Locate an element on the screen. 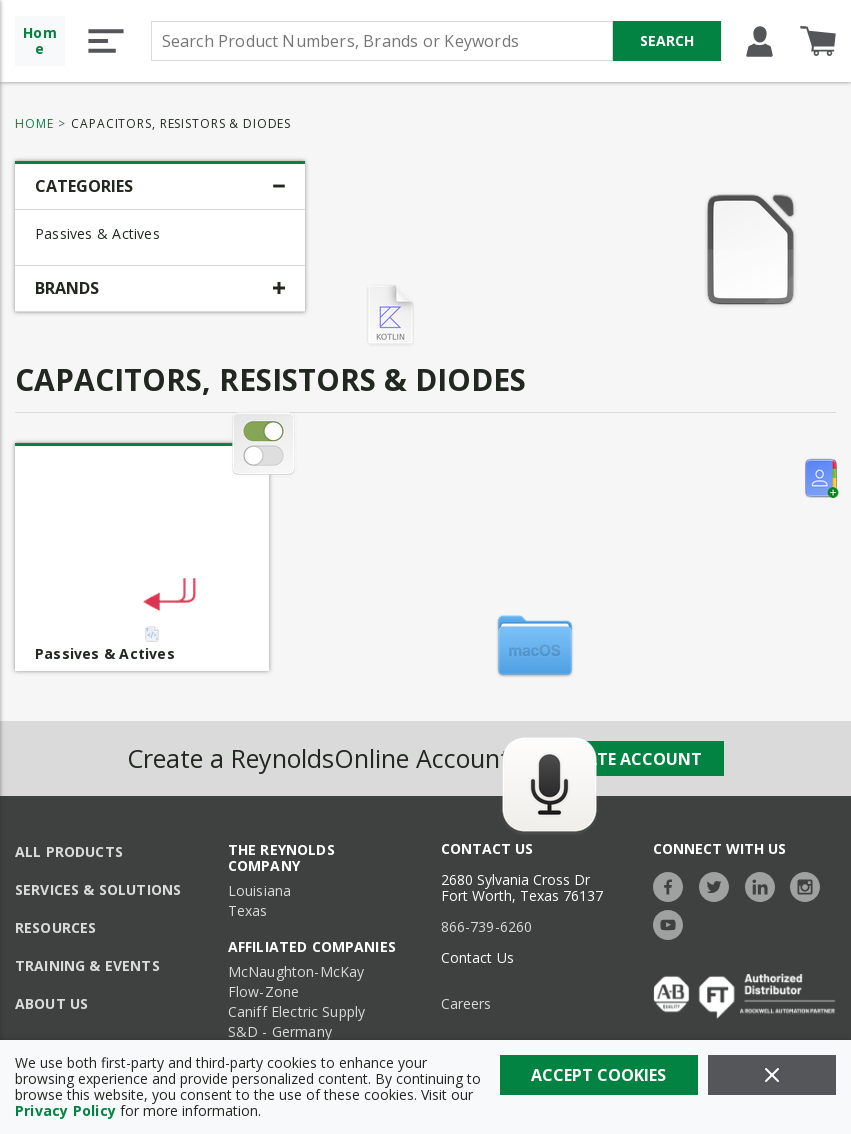 The image size is (851, 1134). open gnome tweaks settings is located at coordinates (263, 443).